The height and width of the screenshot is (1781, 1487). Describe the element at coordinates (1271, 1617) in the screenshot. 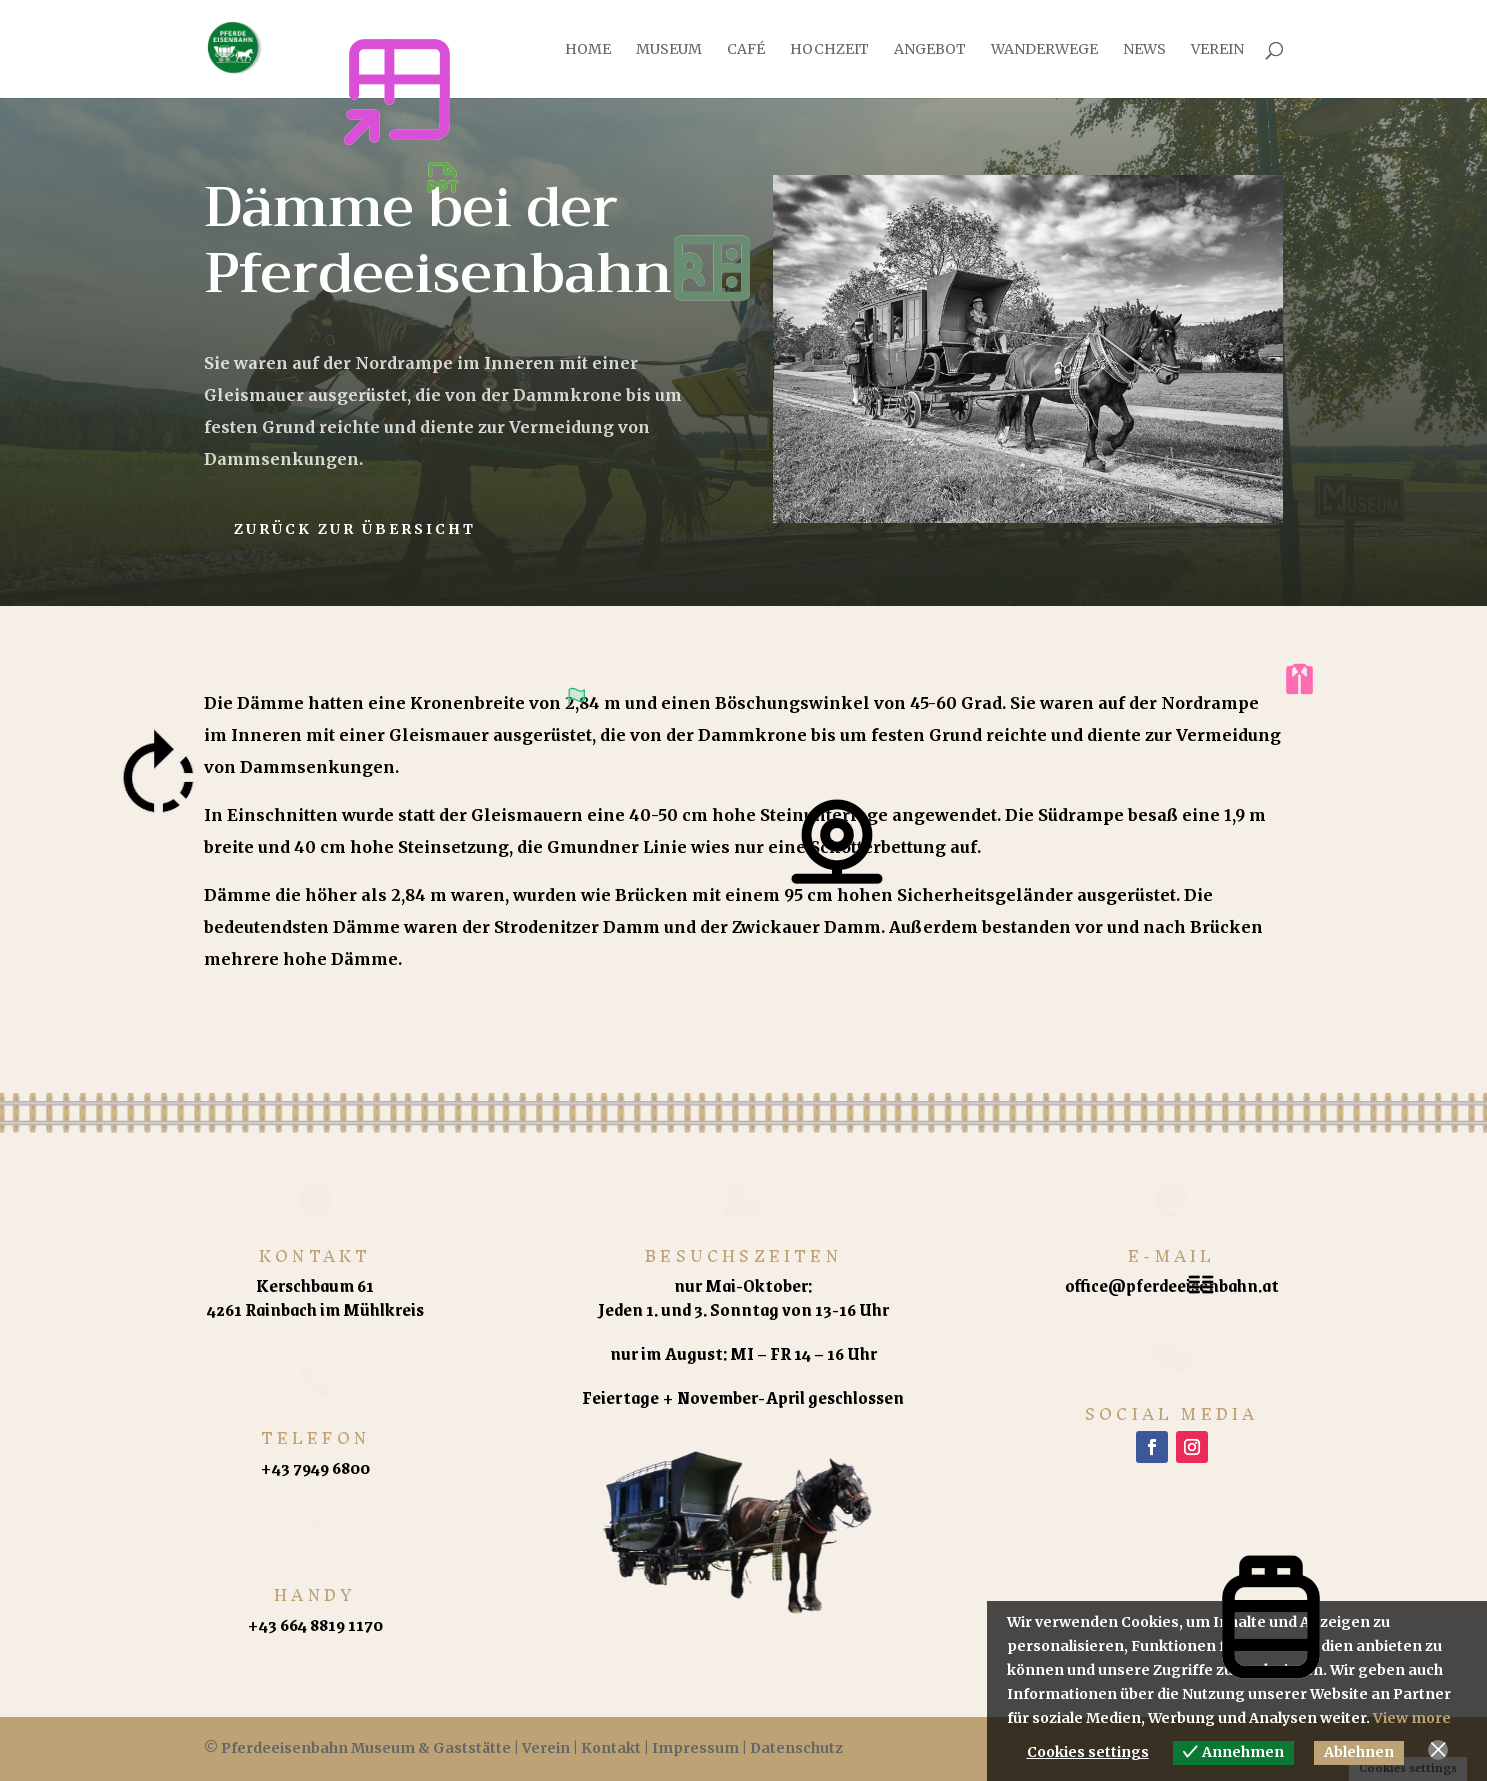

I see `view or manage stored items` at that location.